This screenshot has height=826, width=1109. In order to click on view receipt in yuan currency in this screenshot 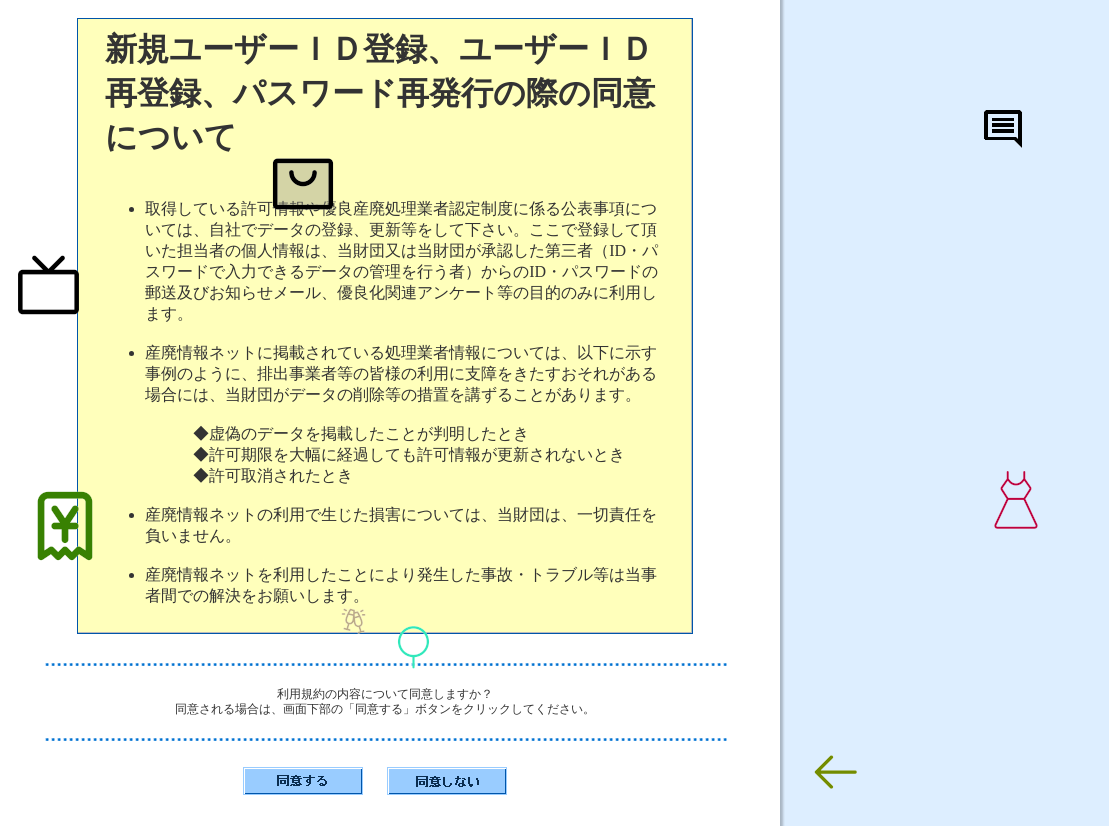, I will do `click(65, 526)`.